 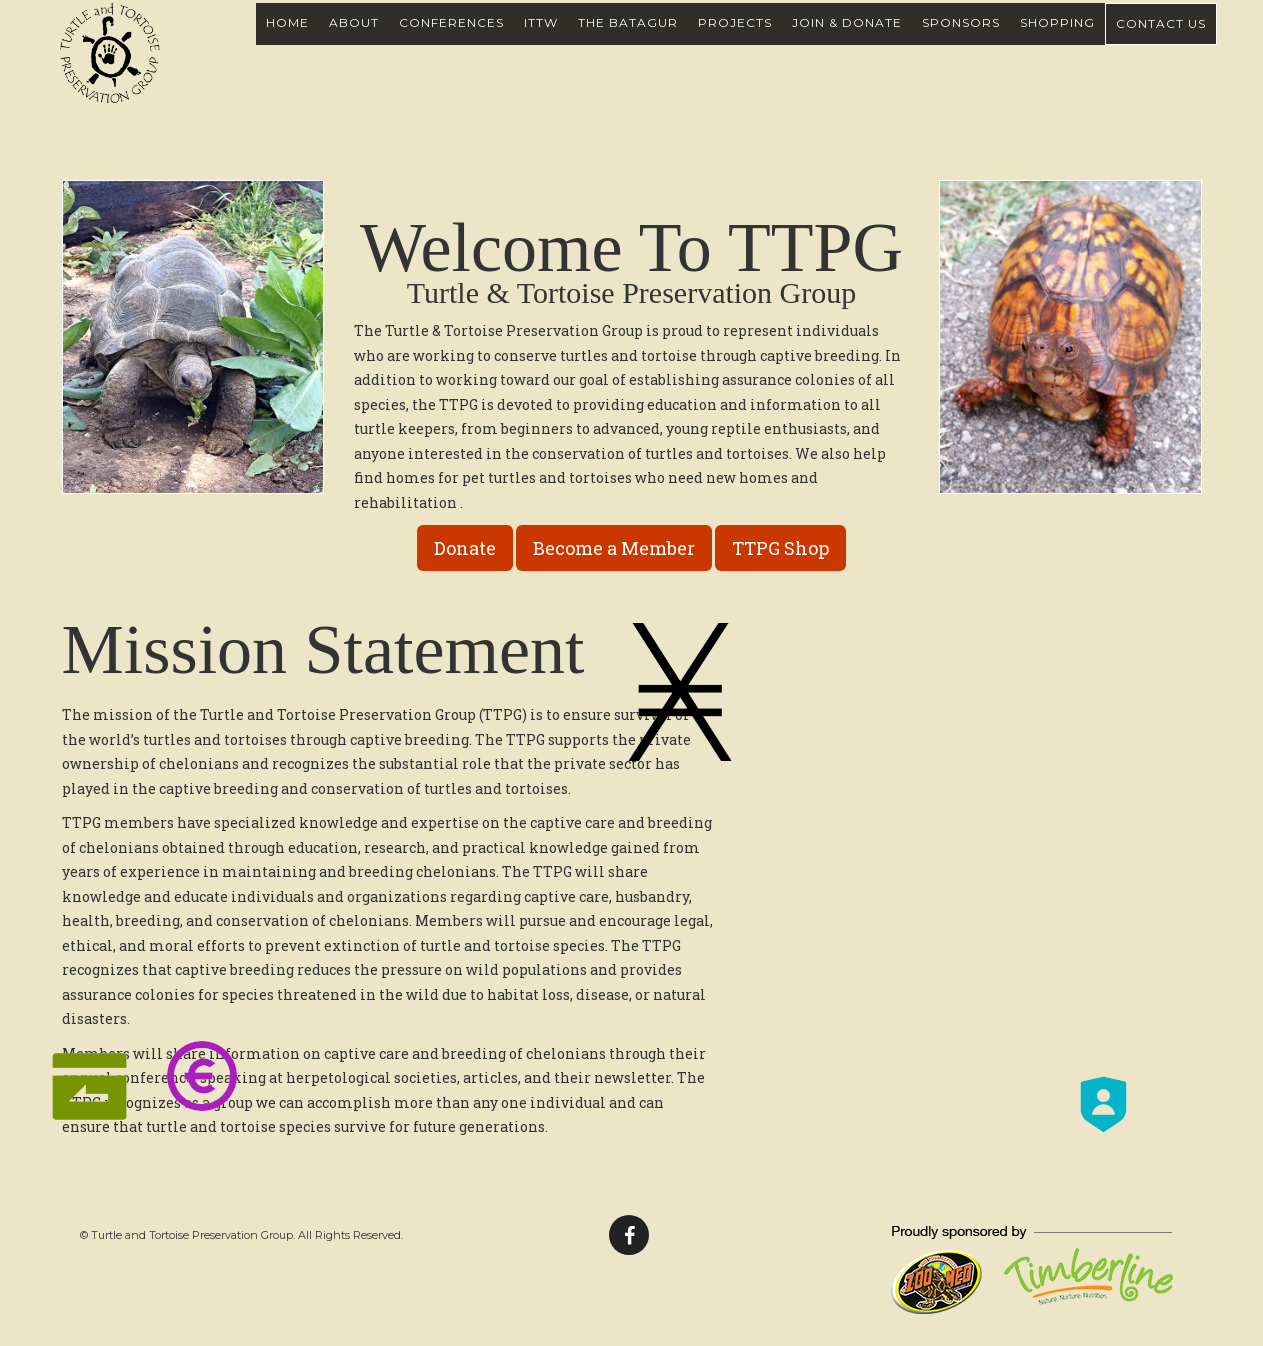 I want to click on request a refund for a transaction, so click(x=89, y=1086).